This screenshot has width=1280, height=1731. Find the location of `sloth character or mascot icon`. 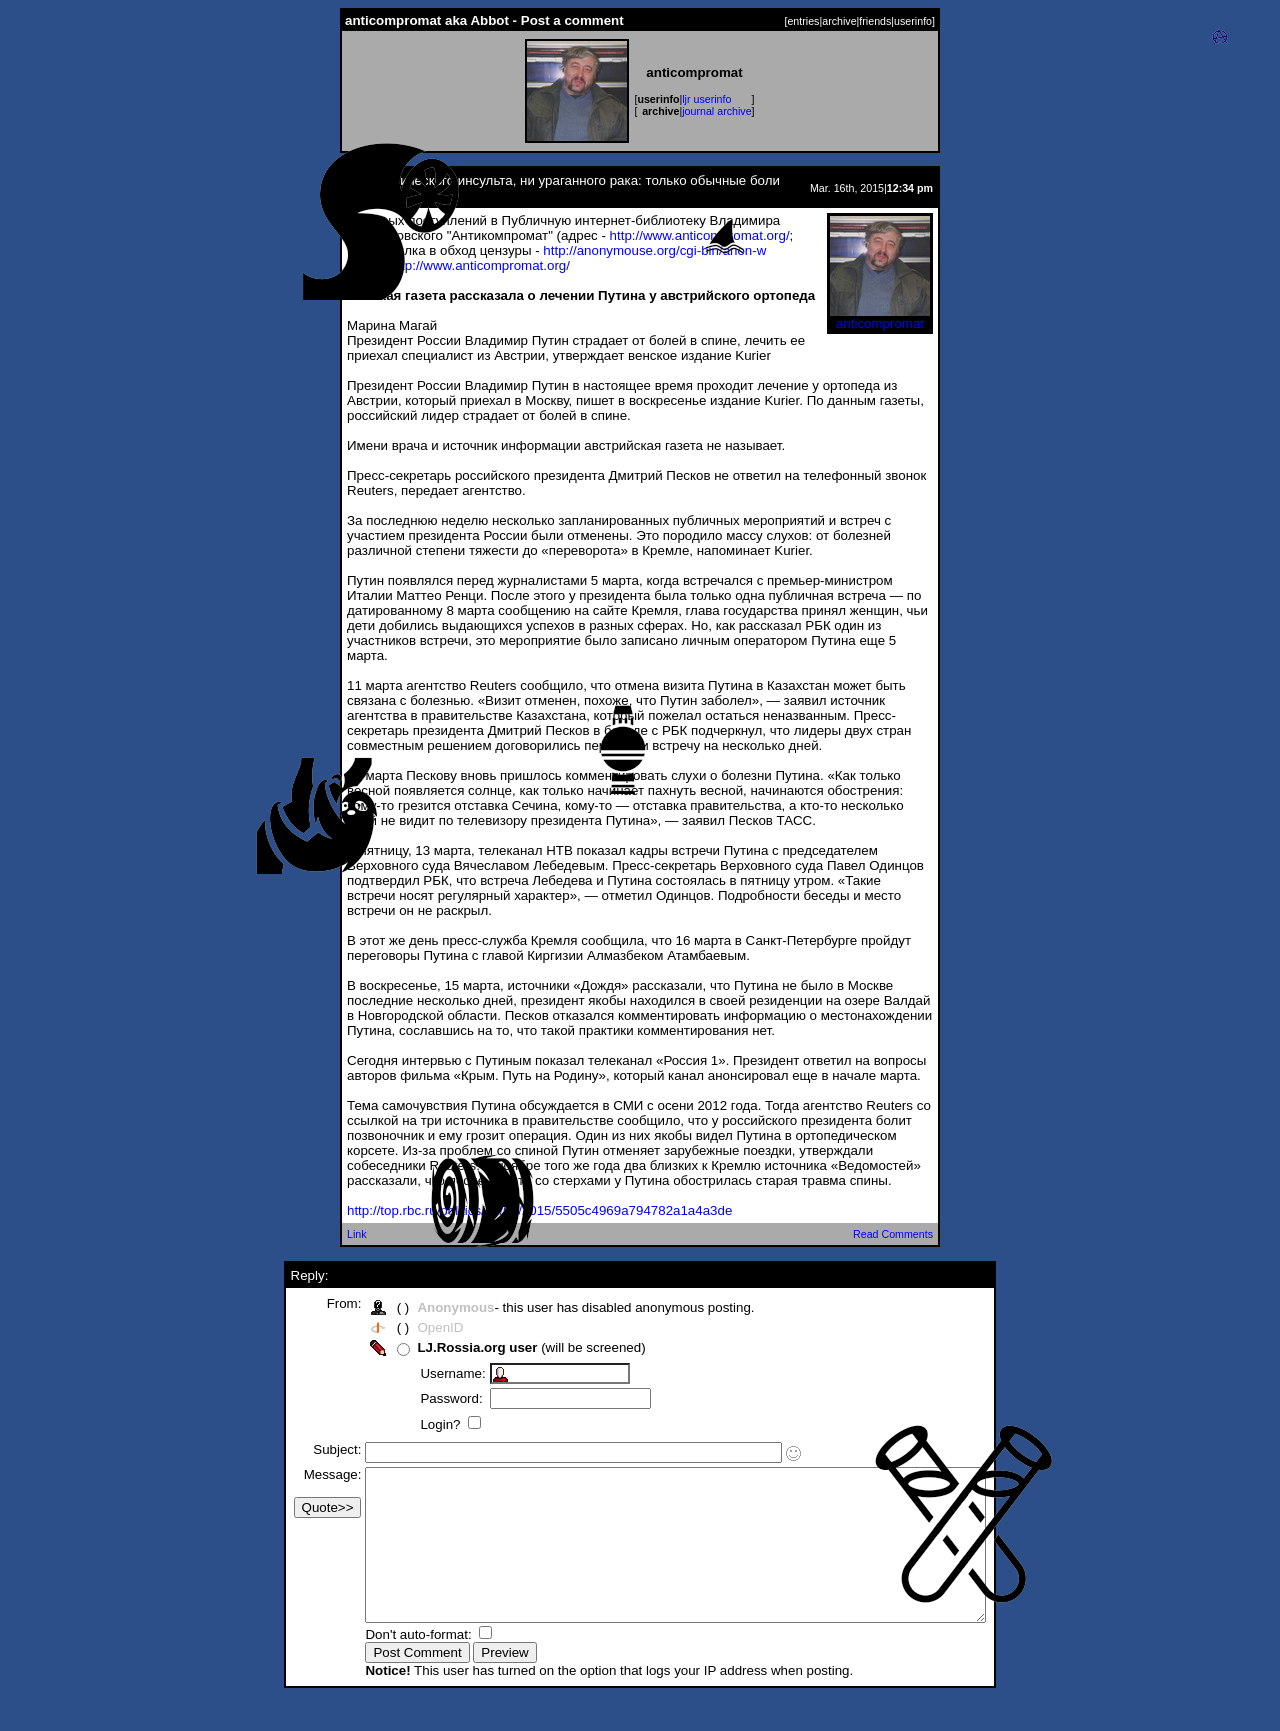

sloth character or mascot icon is located at coordinates (317, 816).